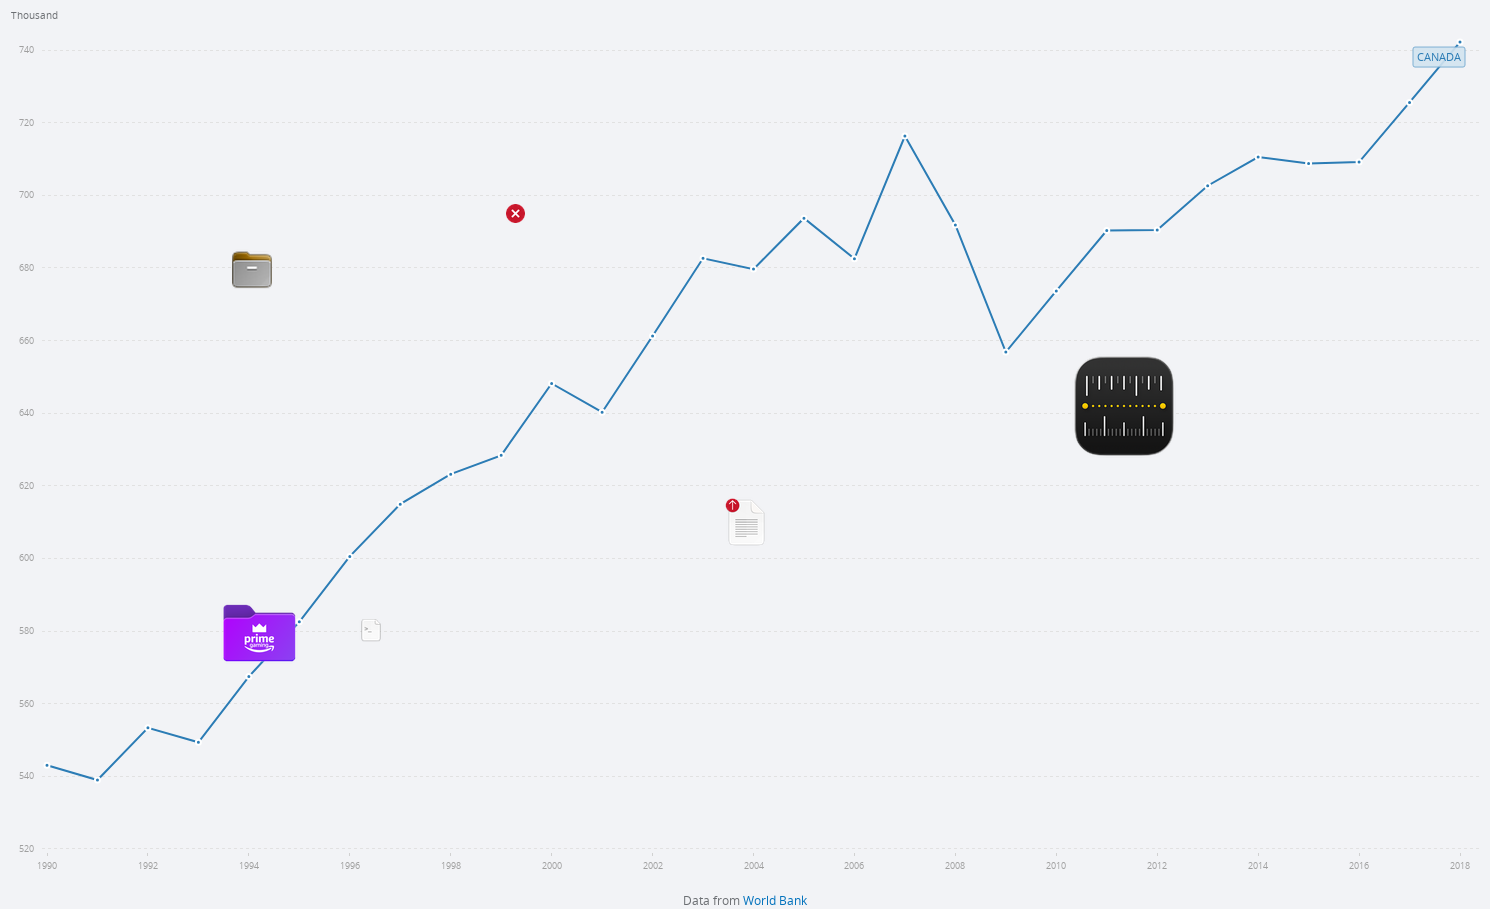  What do you see at coordinates (1124, 406) in the screenshot?
I see `open the Measure app` at bounding box center [1124, 406].